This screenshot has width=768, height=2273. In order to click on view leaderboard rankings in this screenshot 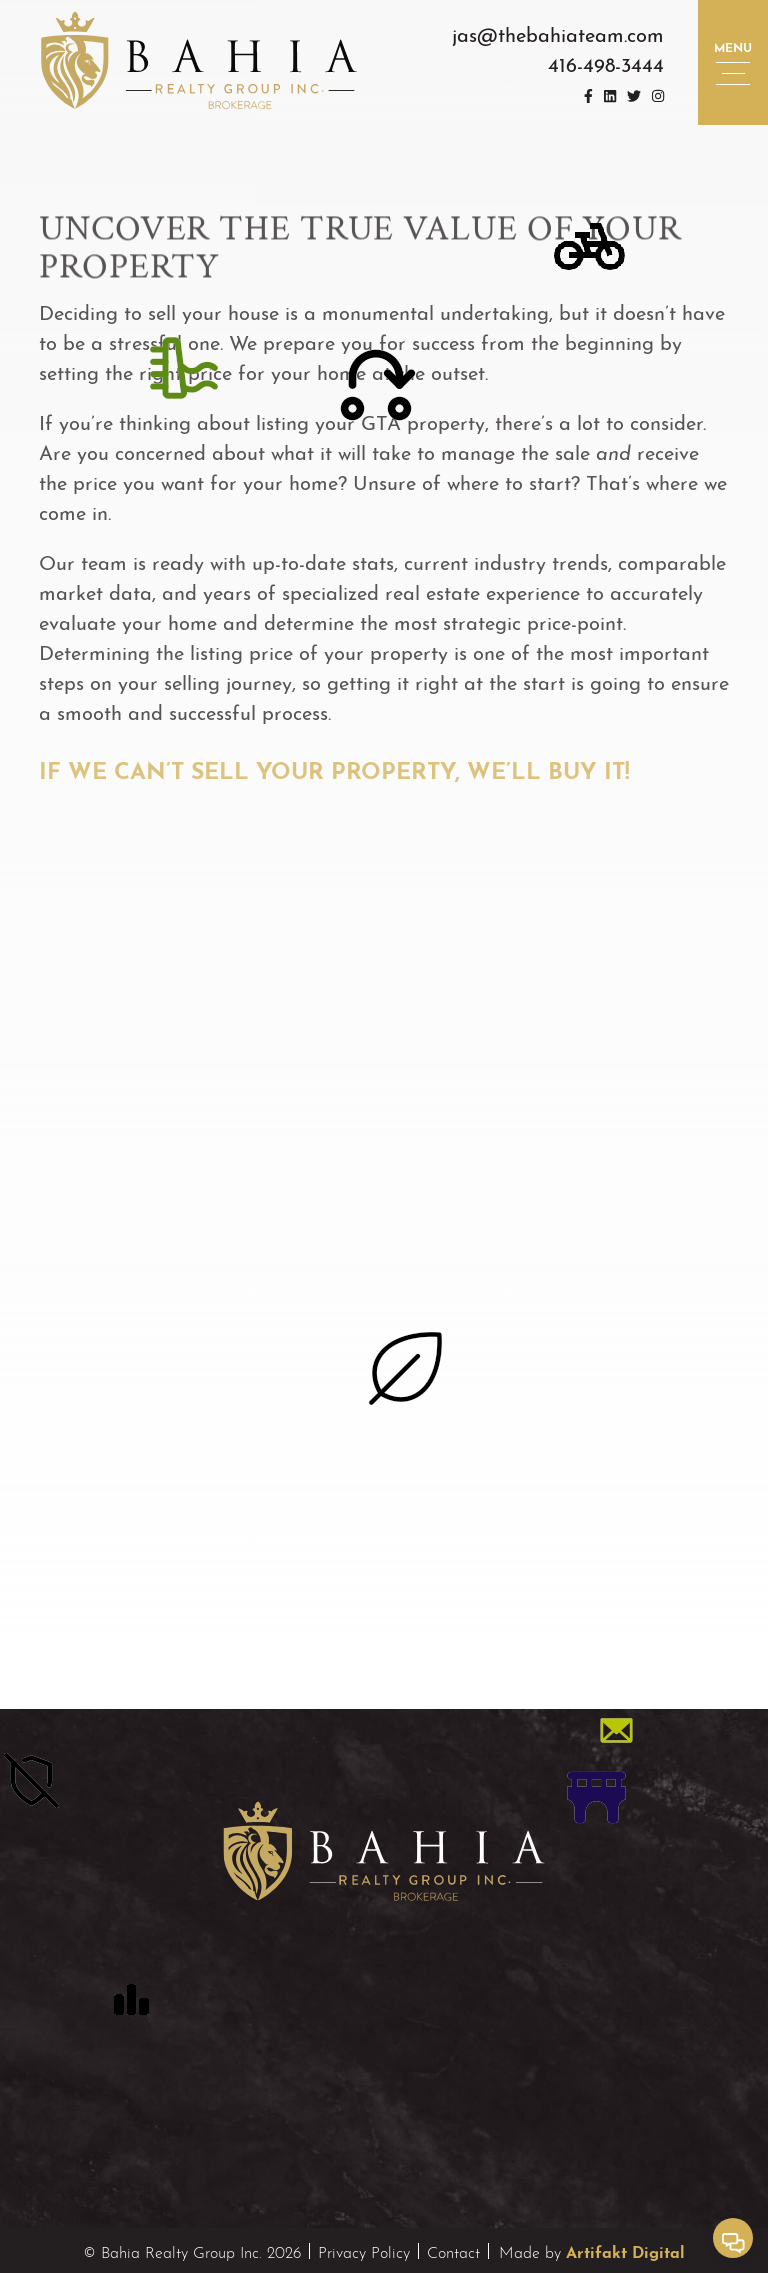, I will do `click(131, 1999)`.